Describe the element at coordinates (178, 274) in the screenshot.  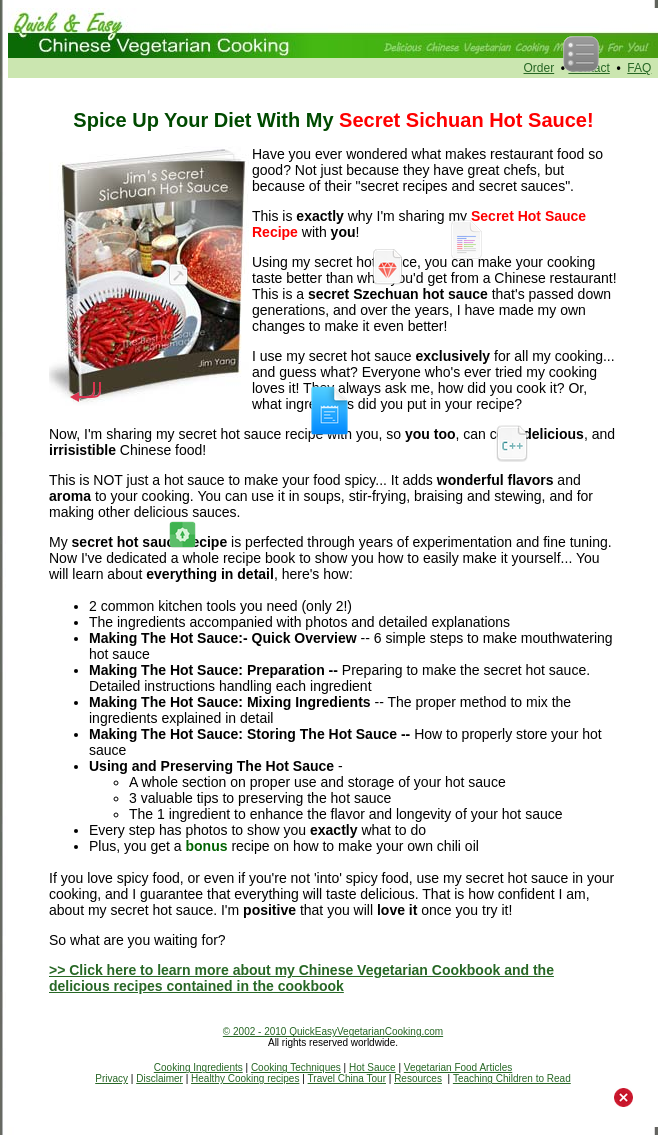
I see `indicates a CMake configuration file` at that location.